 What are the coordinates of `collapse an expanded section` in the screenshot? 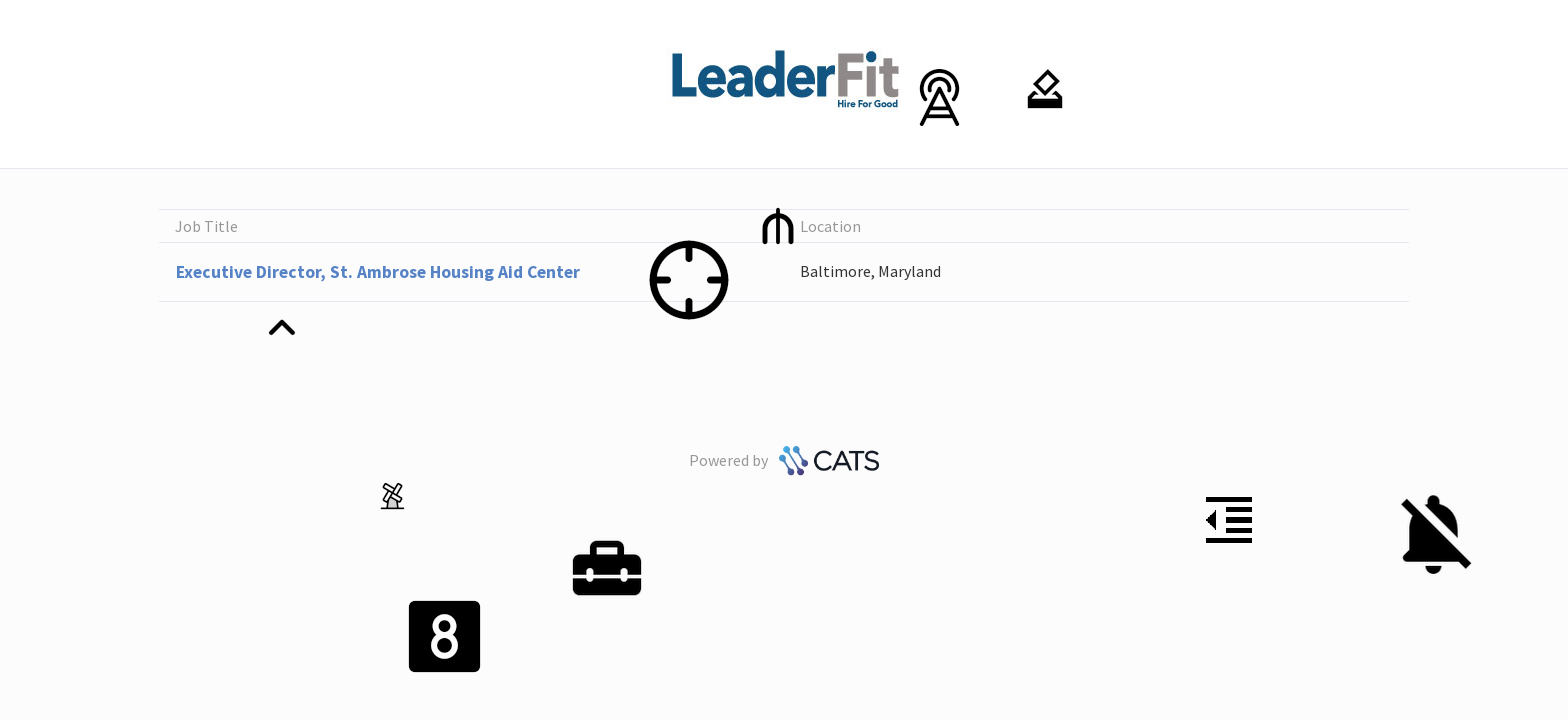 It's located at (282, 328).